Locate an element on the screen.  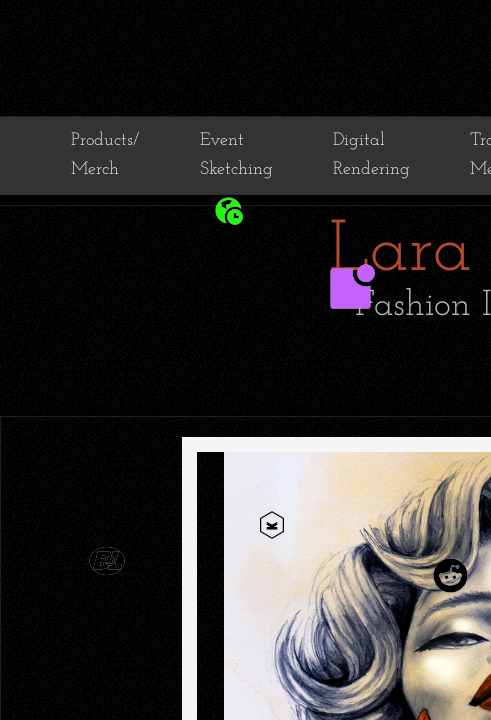
open the Reddit app is located at coordinates (450, 575).